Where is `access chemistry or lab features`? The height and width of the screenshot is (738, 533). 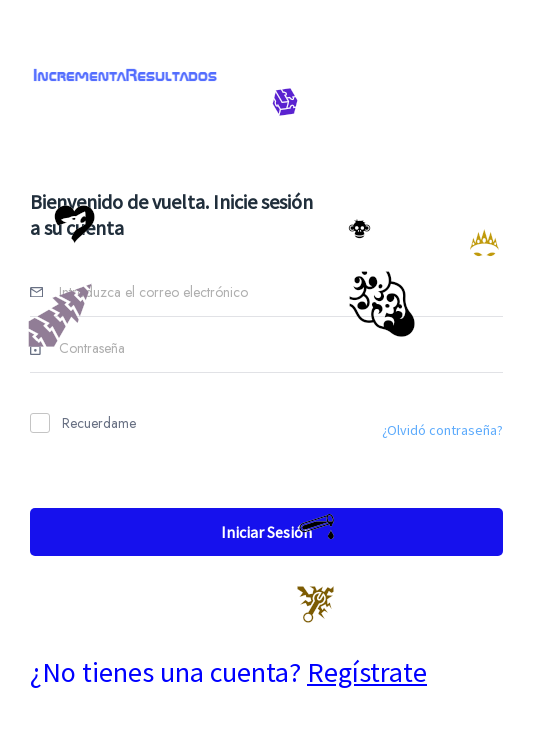 access chemistry or lab features is located at coordinates (316, 527).